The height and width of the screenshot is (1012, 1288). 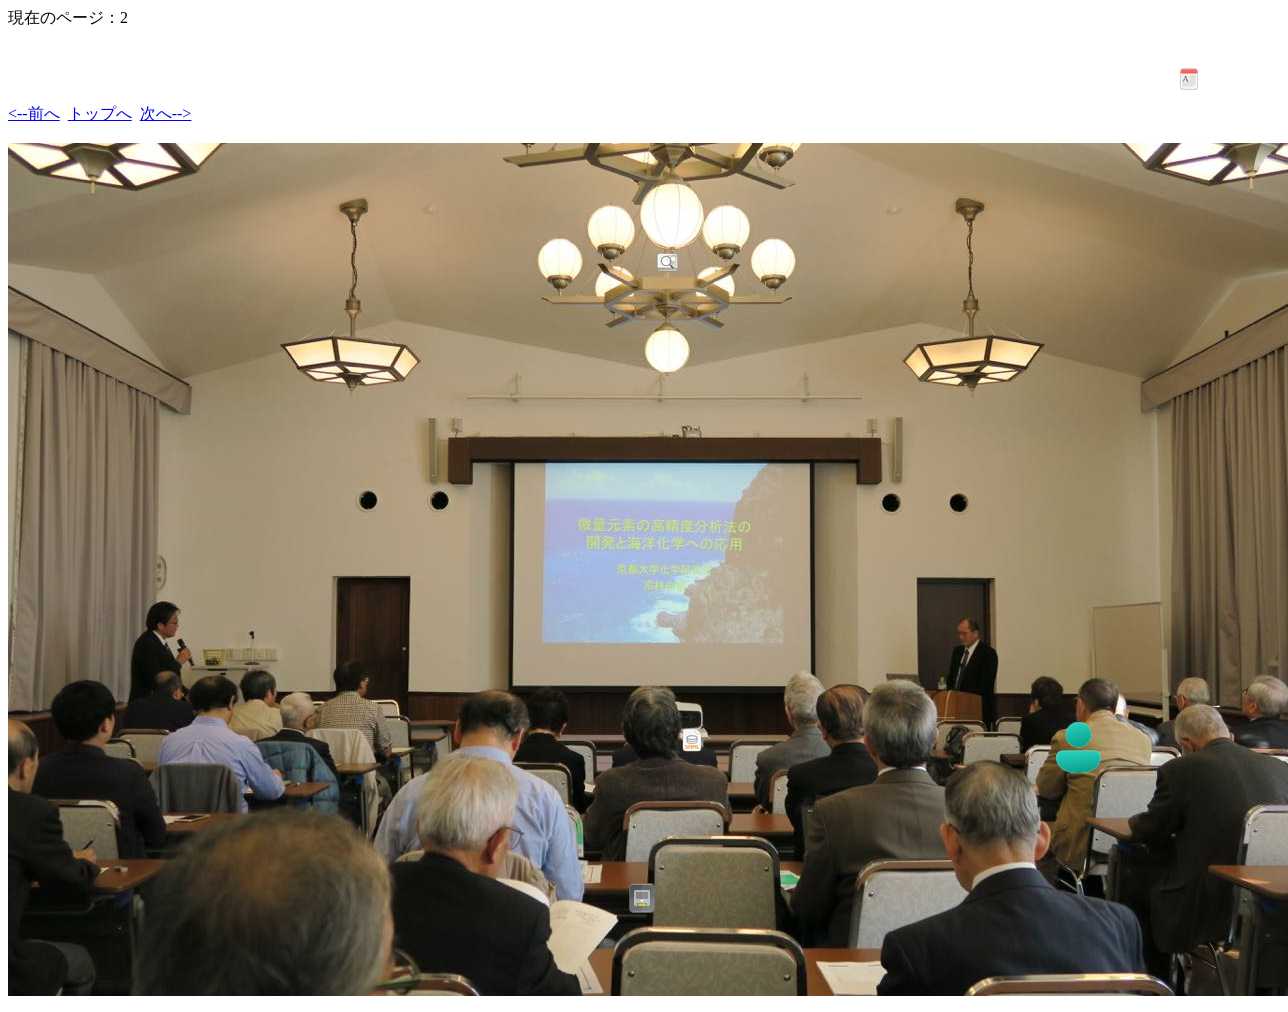 I want to click on indicates a ROM file type, so click(x=642, y=898).